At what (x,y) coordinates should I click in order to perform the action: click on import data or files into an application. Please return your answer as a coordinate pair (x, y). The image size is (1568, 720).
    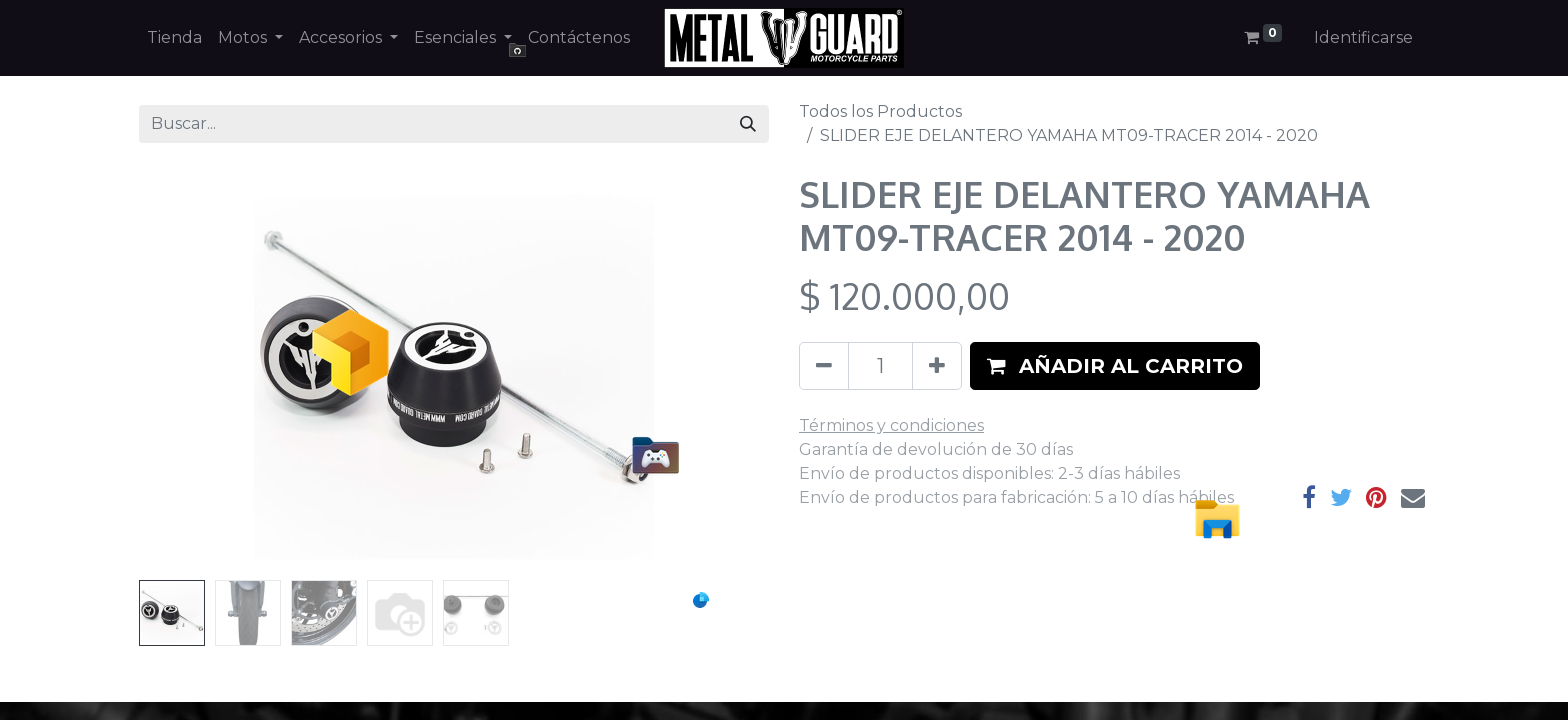
    Looking at the image, I should click on (350, 352).